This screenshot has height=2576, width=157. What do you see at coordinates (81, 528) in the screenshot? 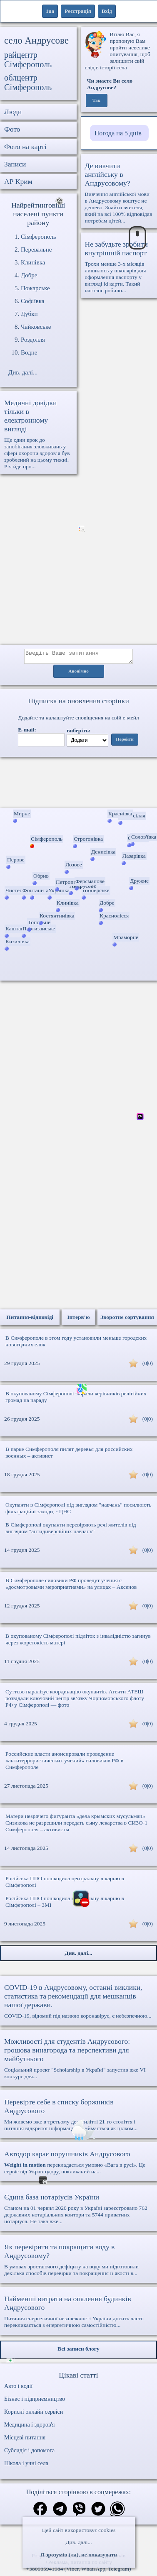
I see `open the log viewer application` at bounding box center [81, 528].